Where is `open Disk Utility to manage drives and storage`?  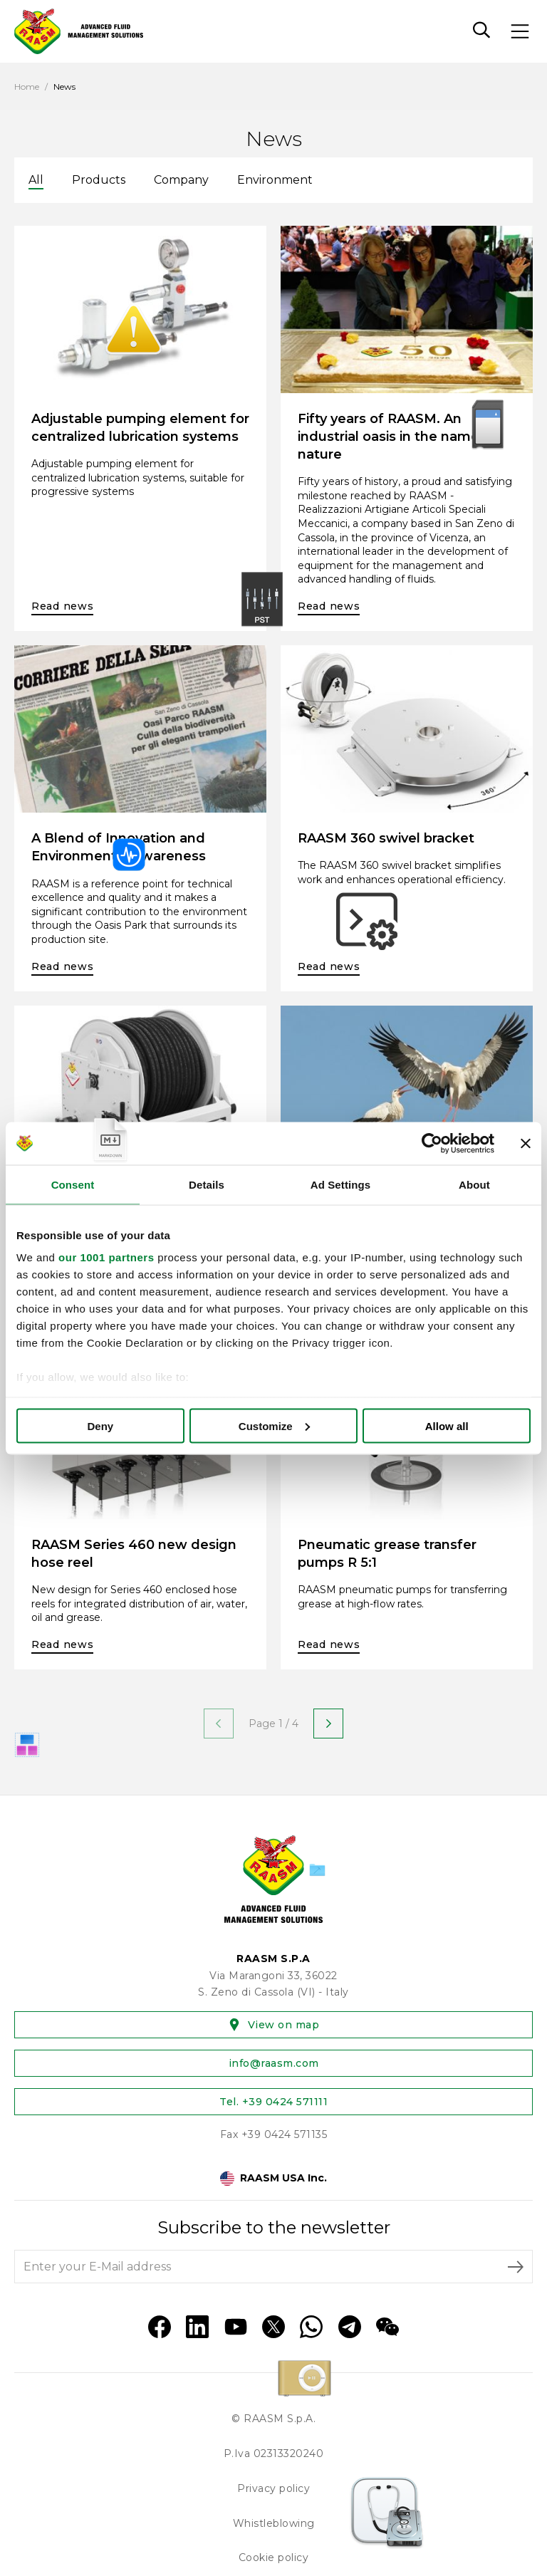
open Disk Utility to manage drives and storage is located at coordinates (384, 2510).